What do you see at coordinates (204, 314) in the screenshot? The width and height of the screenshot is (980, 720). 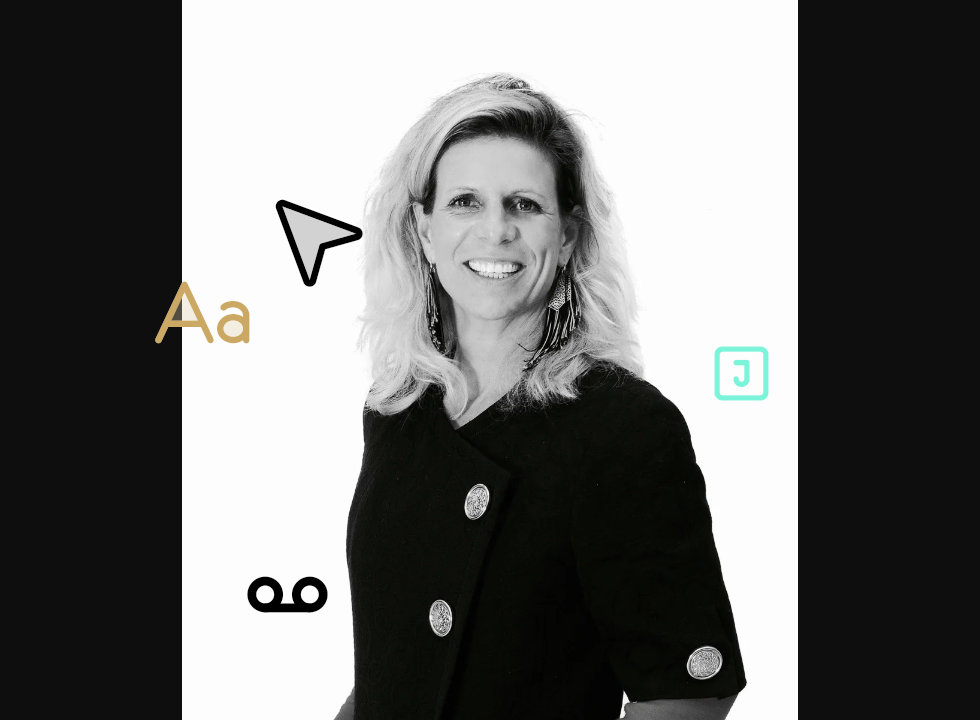 I see `adjust font or text size settings` at bounding box center [204, 314].